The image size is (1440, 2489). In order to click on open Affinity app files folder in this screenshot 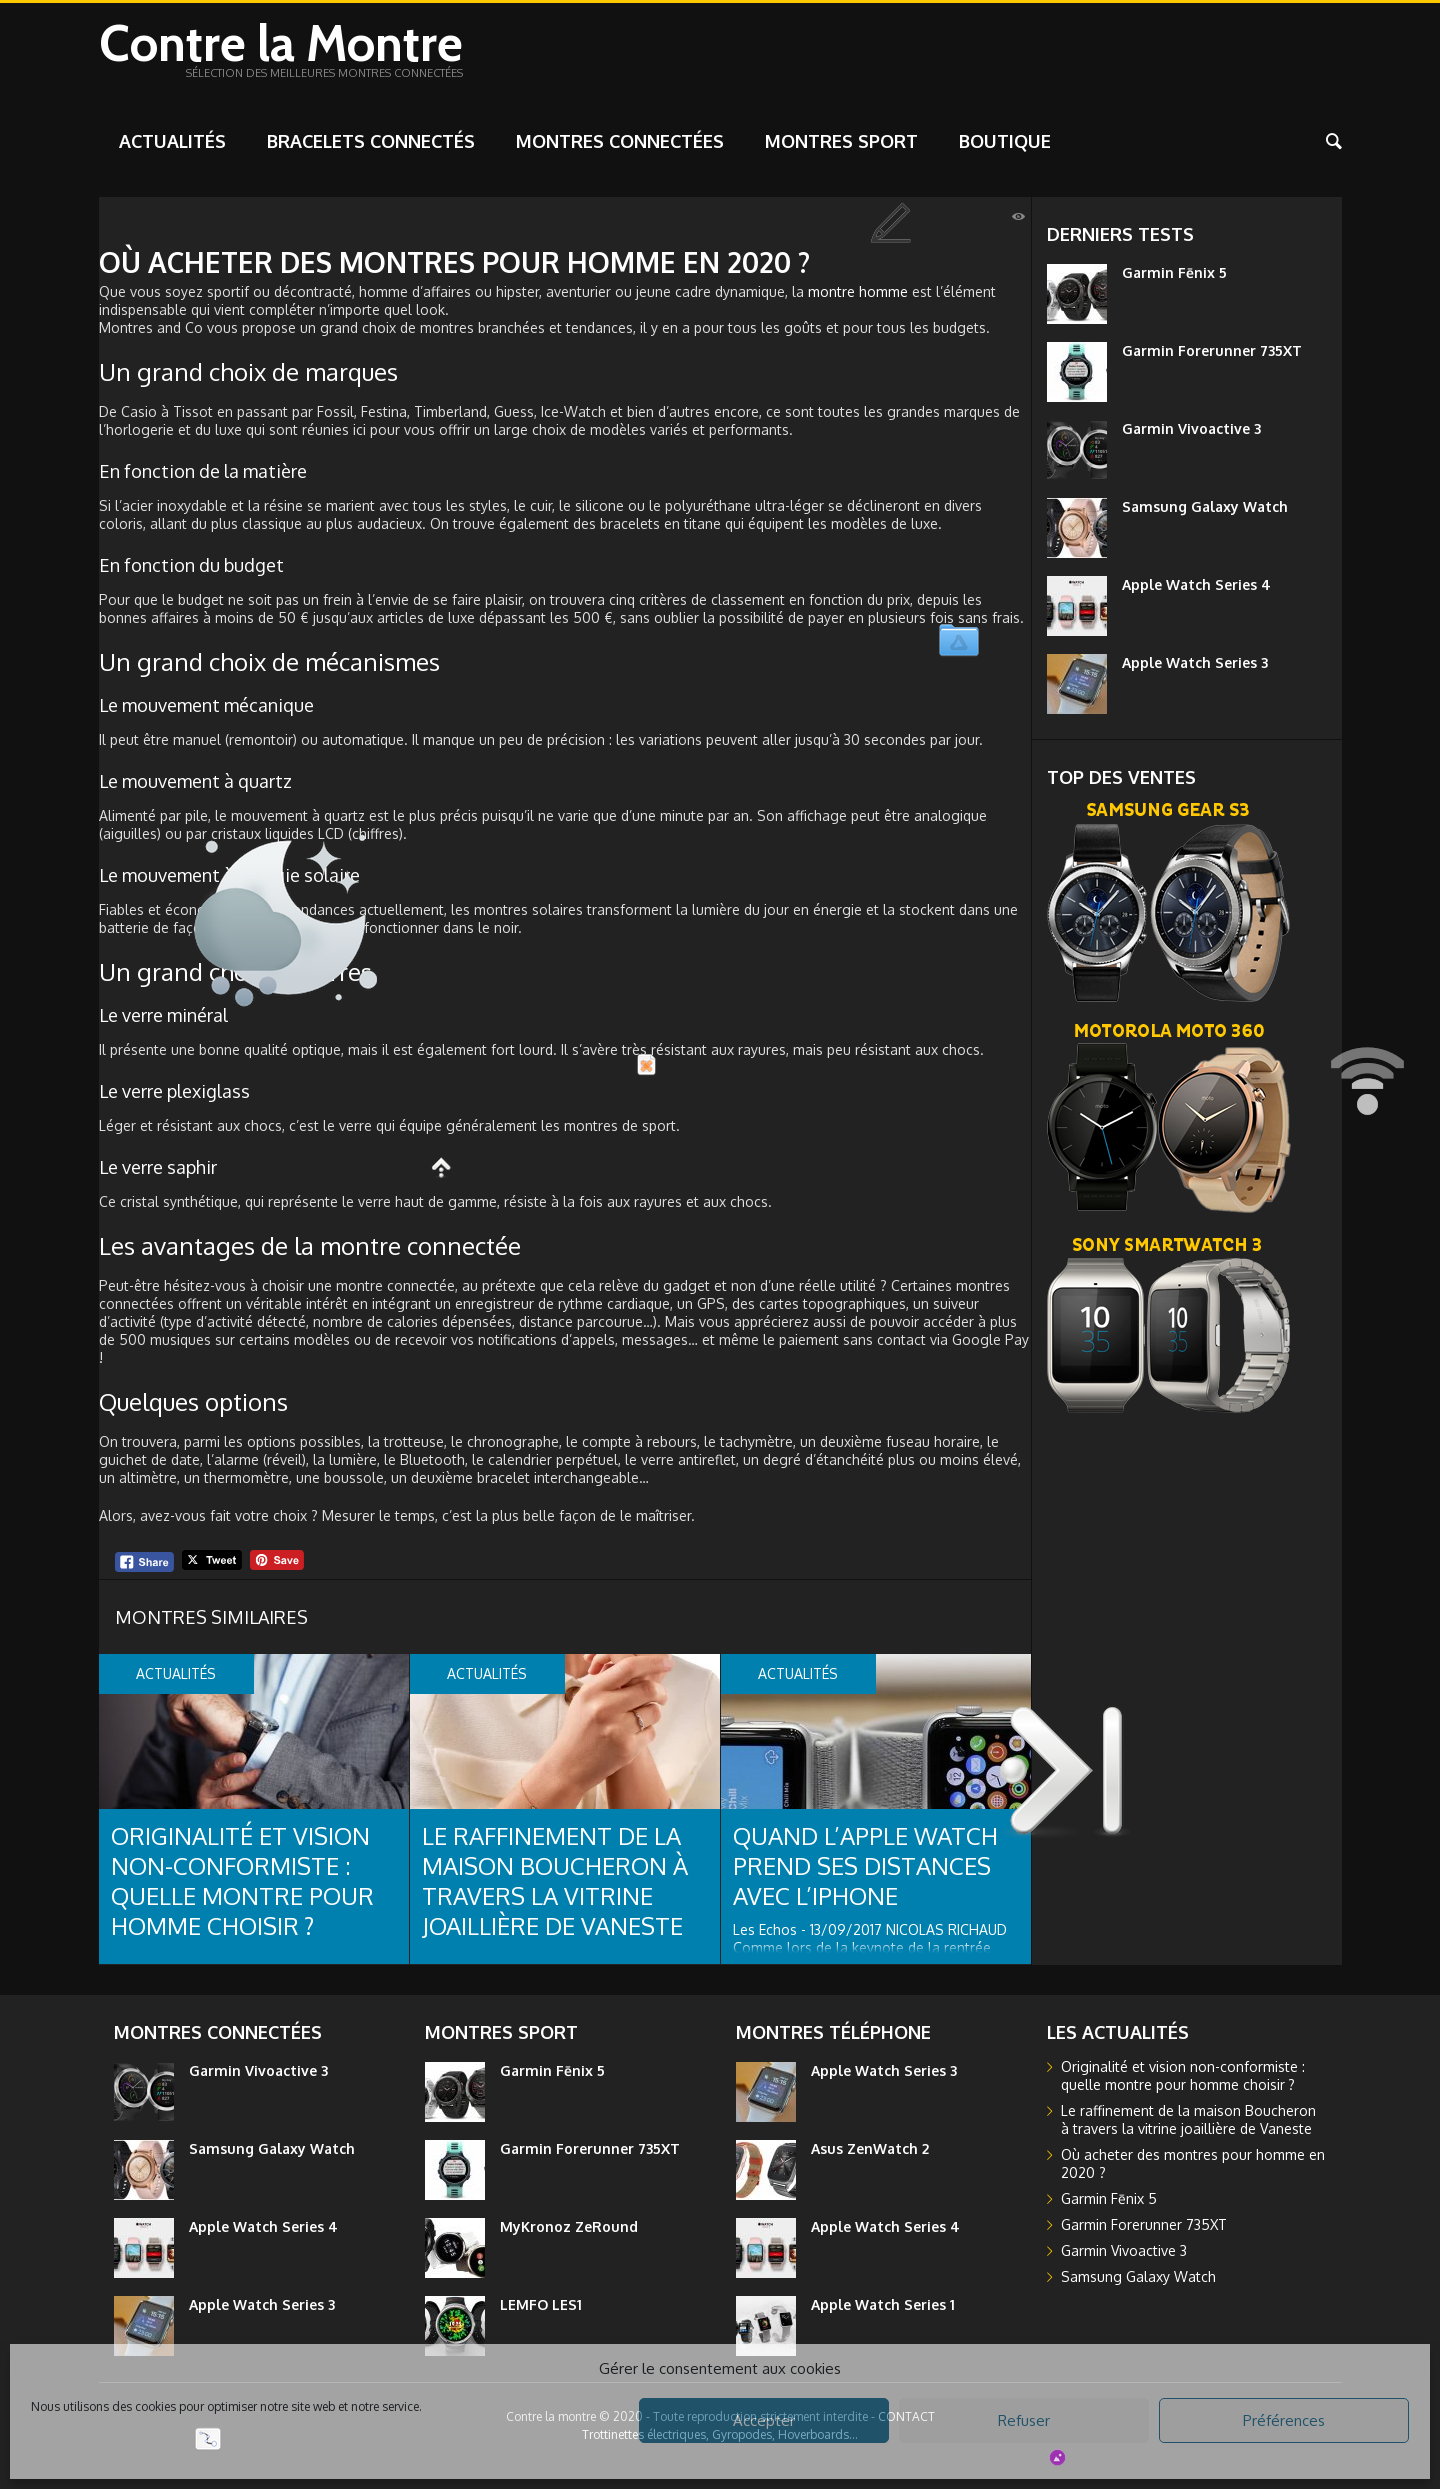, I will do `click(959, 640)`.